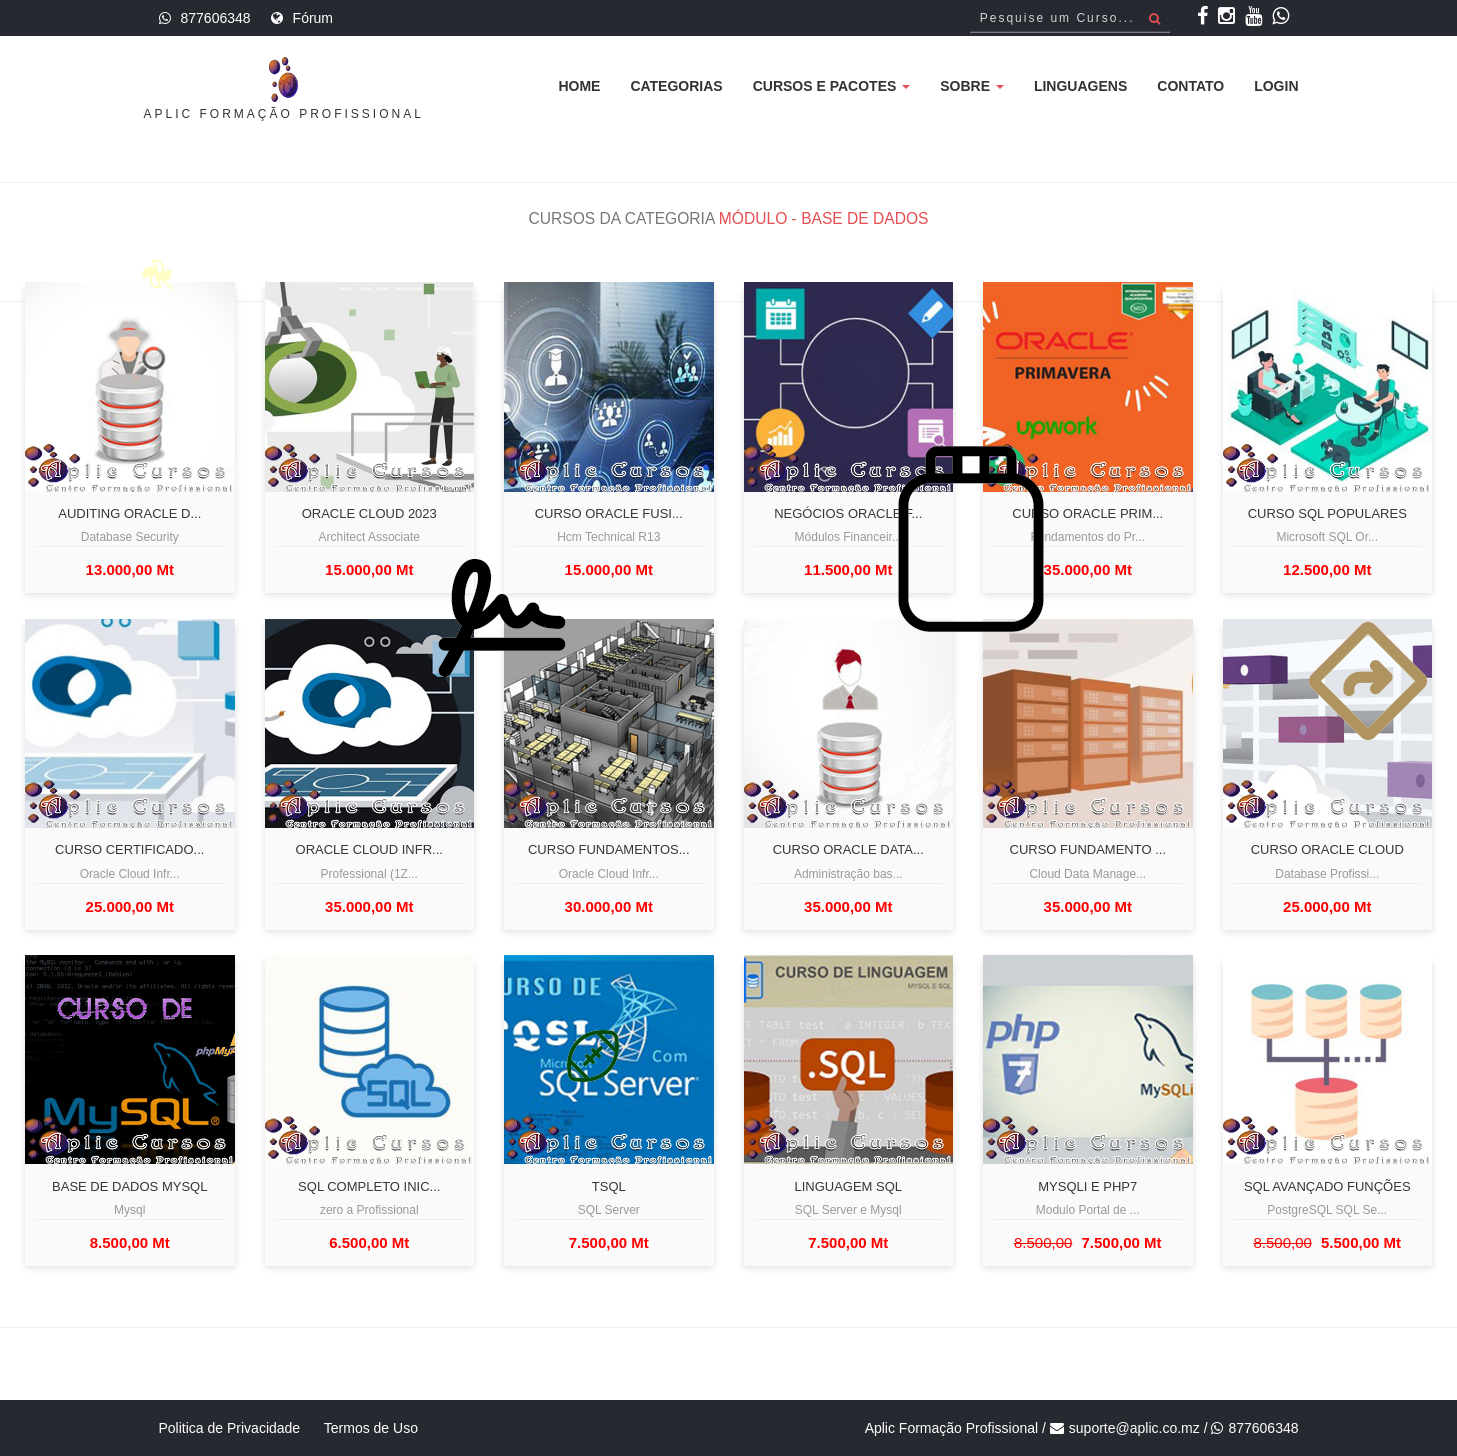  What do you see at coordinates (502, 618) in the screenshot?
I see `add your signature to a document` at bounding box center [502, 618].